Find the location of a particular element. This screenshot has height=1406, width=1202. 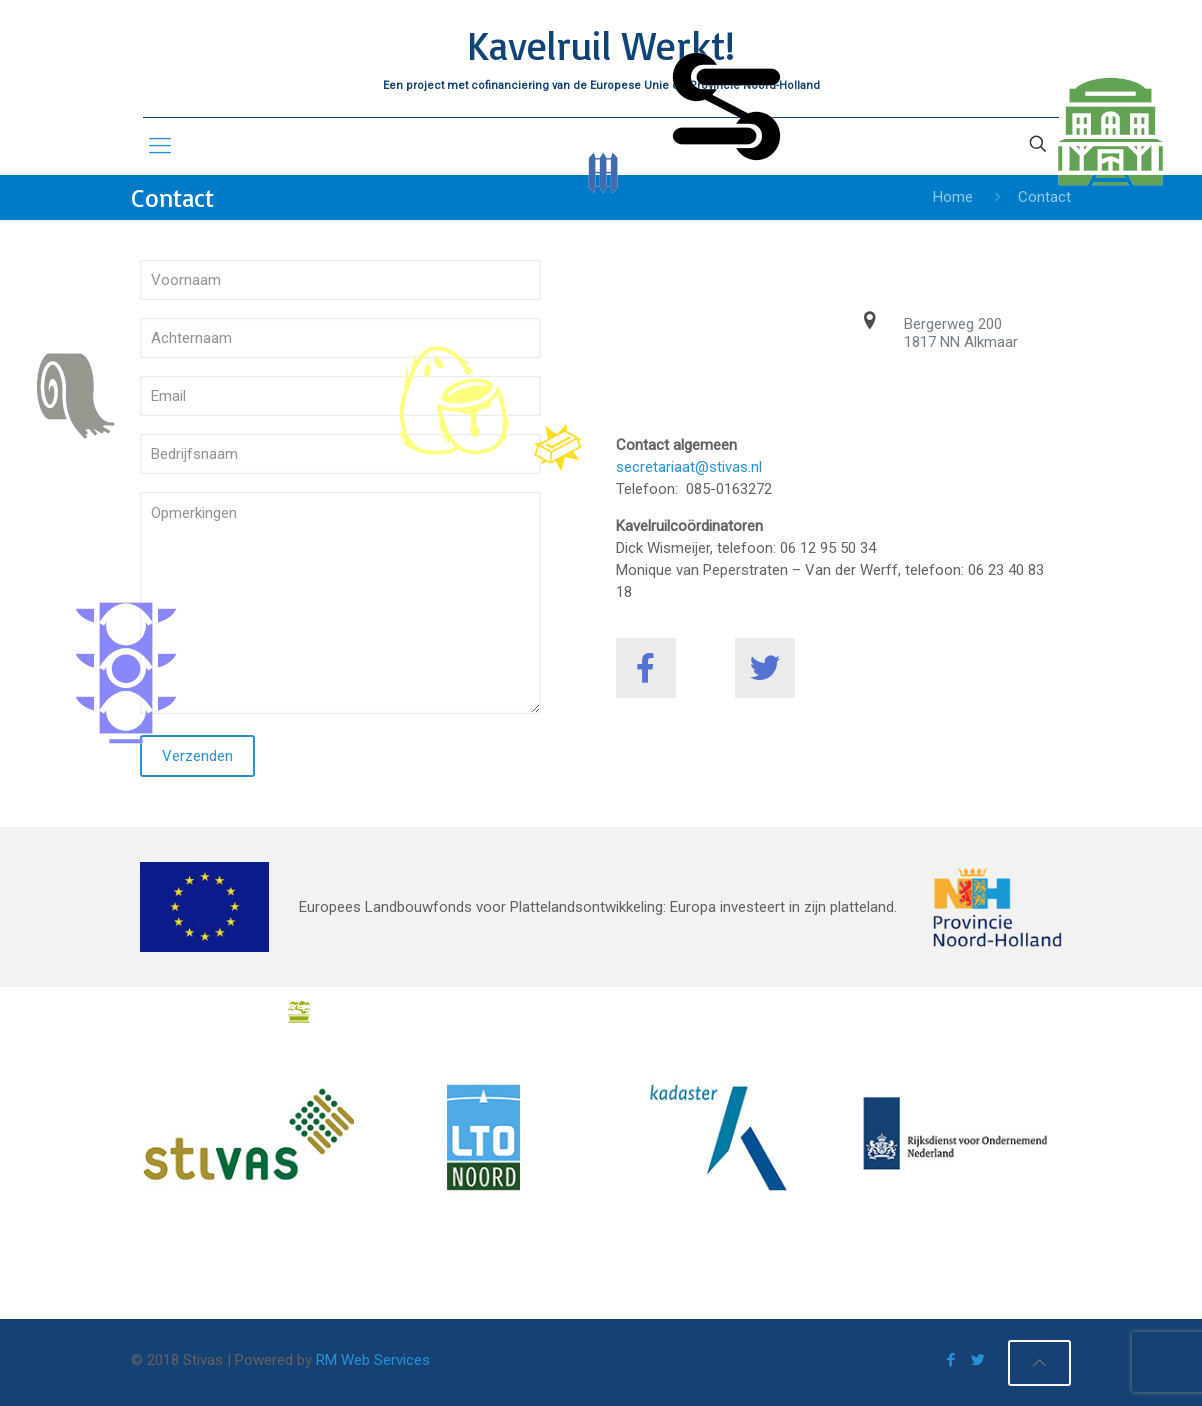

indicates a gold bar or treasure reward is located at coordinates (558, 447).